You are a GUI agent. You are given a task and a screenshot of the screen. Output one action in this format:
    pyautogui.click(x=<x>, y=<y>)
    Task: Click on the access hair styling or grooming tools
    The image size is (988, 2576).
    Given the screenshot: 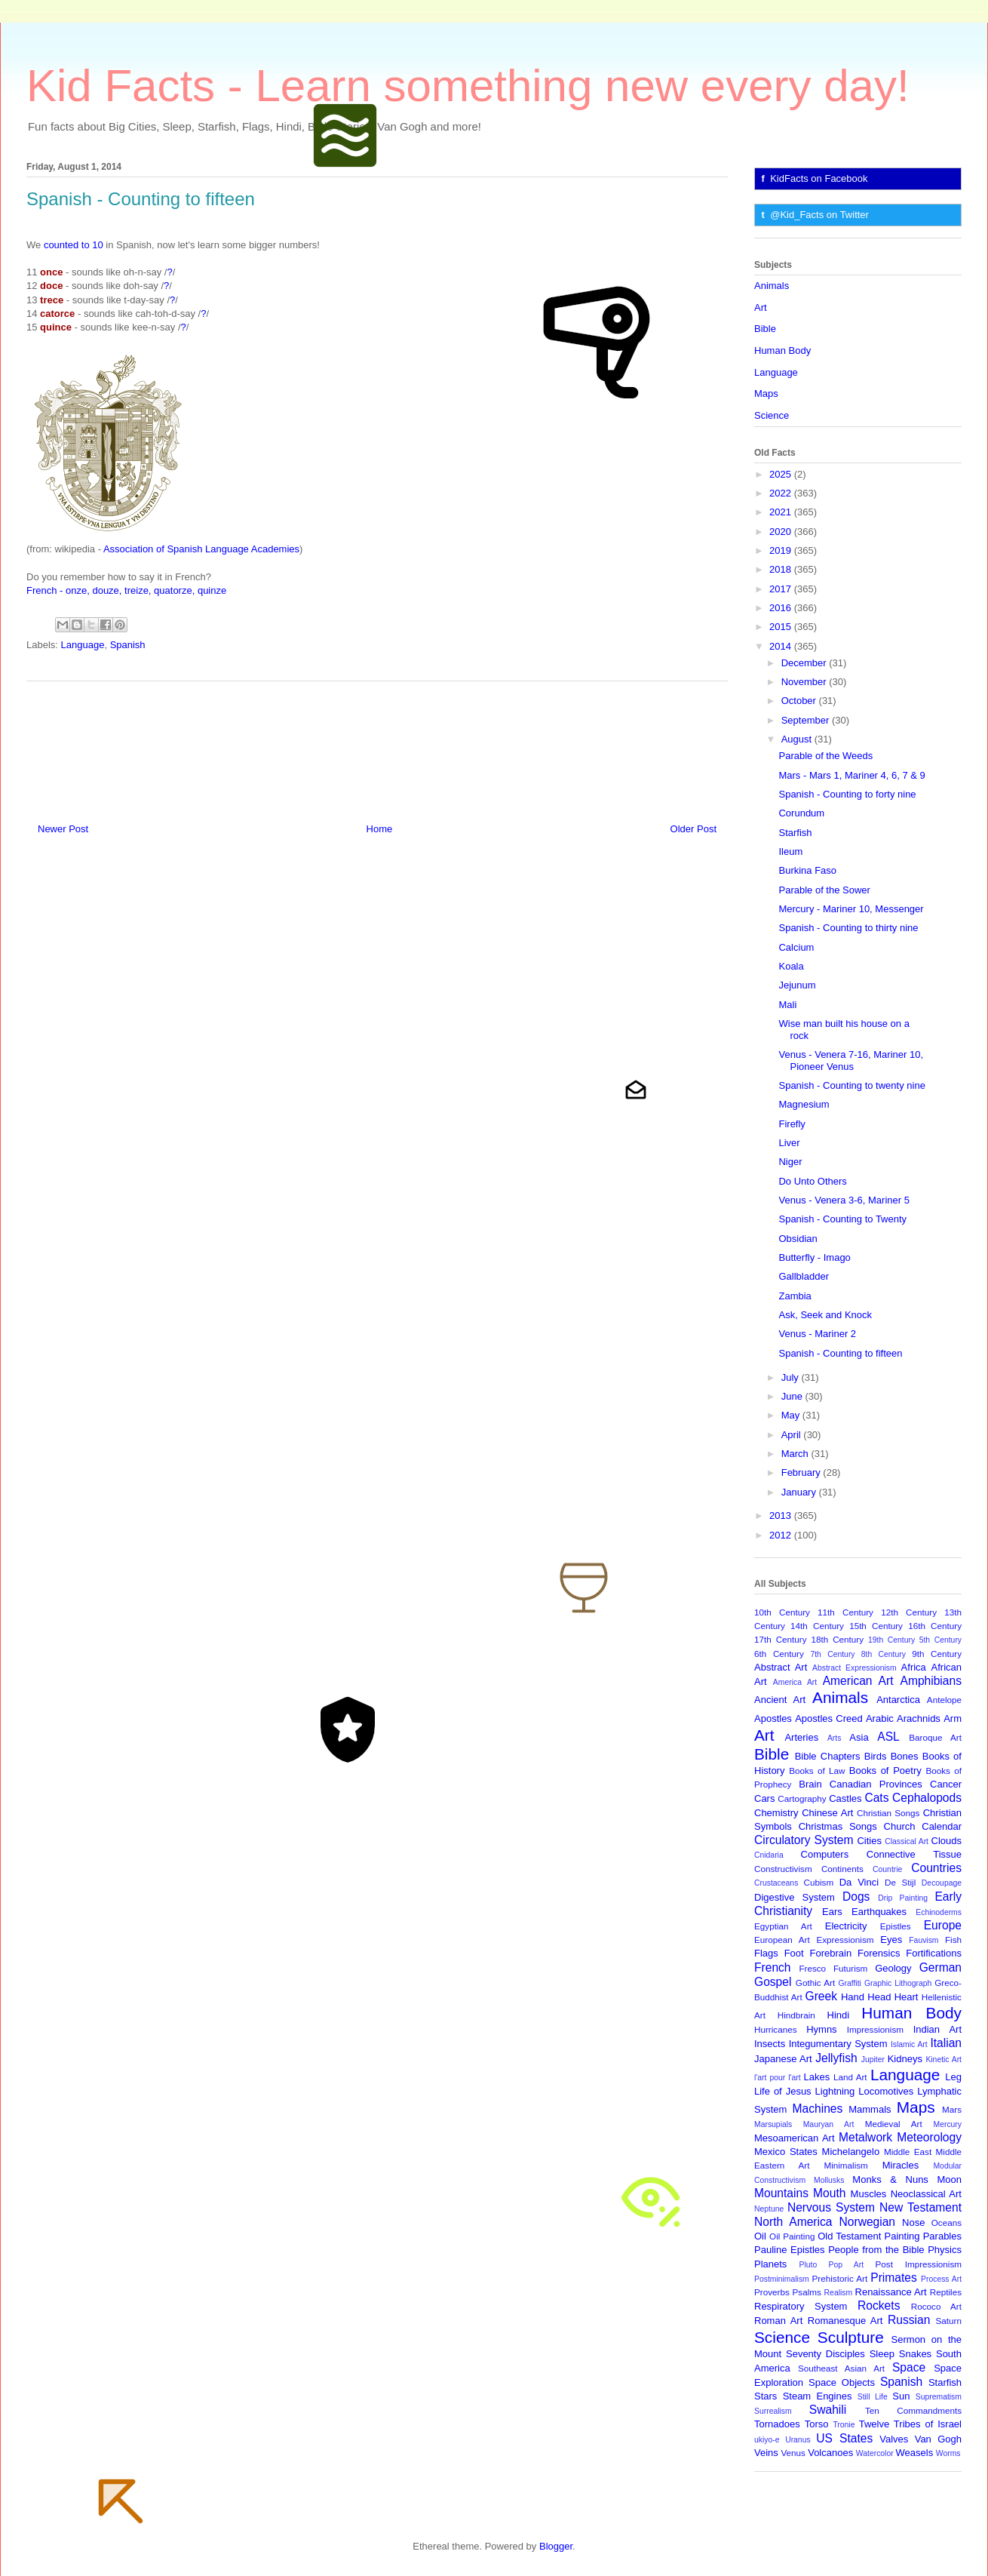 What is the action you would take?
    pyautogui.click(x=598, y=337)
    